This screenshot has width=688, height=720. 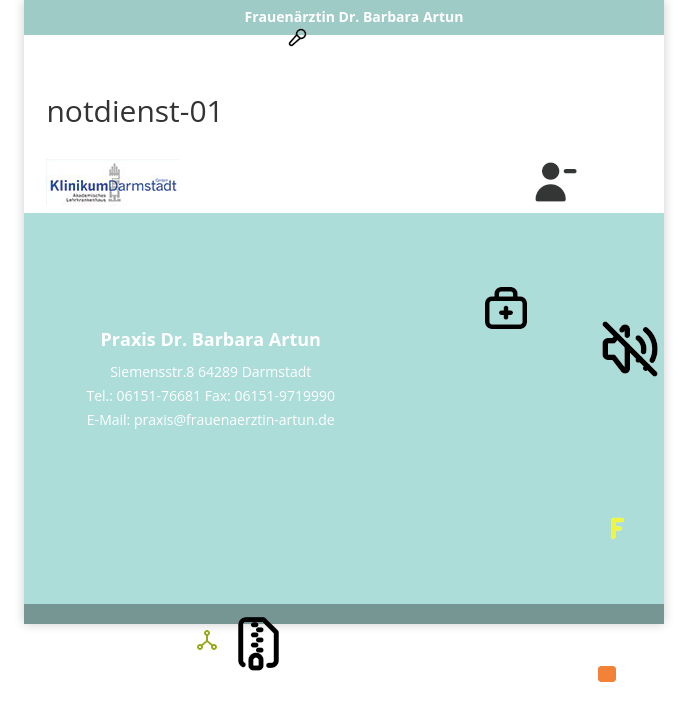 What do you see at coordinates (617, 528) in the screenshot?
I see `indicates a Facebook shortcut or link` at bounding box center [617, 528].